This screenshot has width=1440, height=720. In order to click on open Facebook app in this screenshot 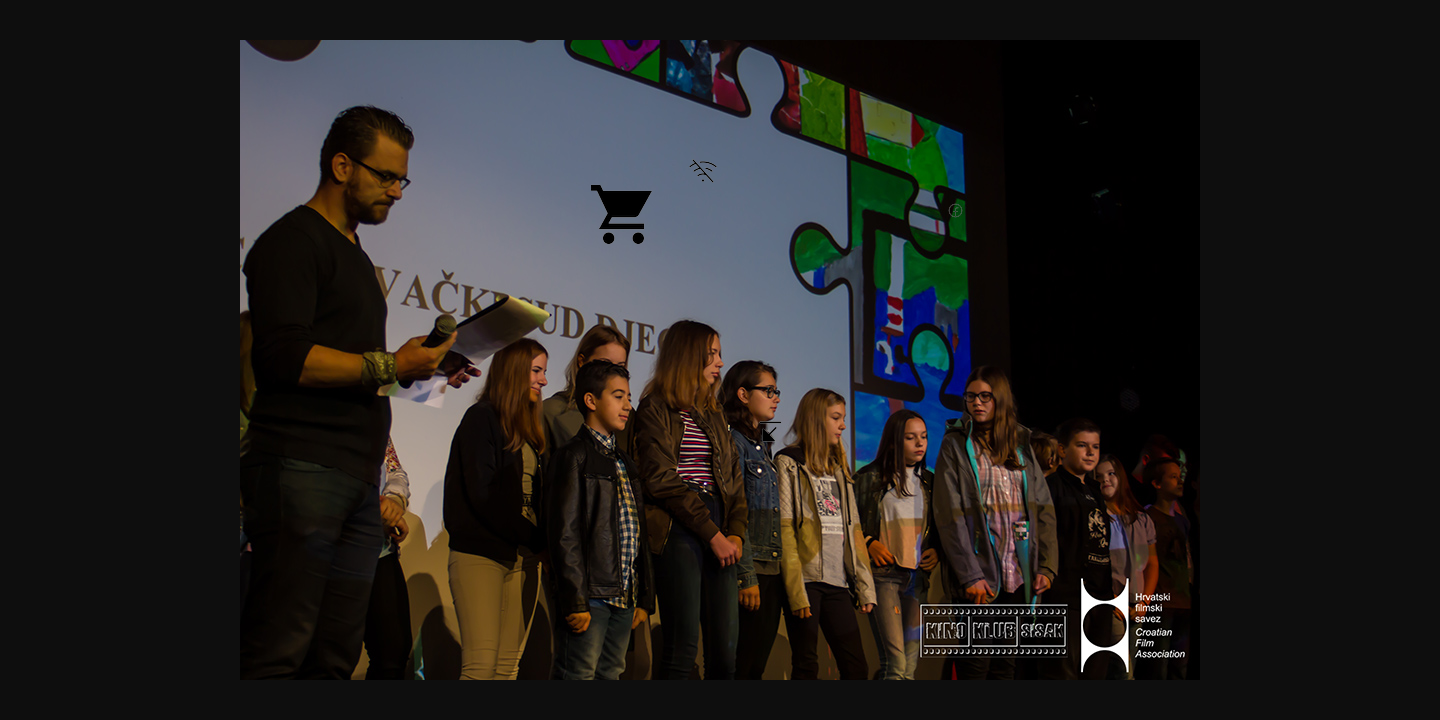, I will do `click(955, 210)`.